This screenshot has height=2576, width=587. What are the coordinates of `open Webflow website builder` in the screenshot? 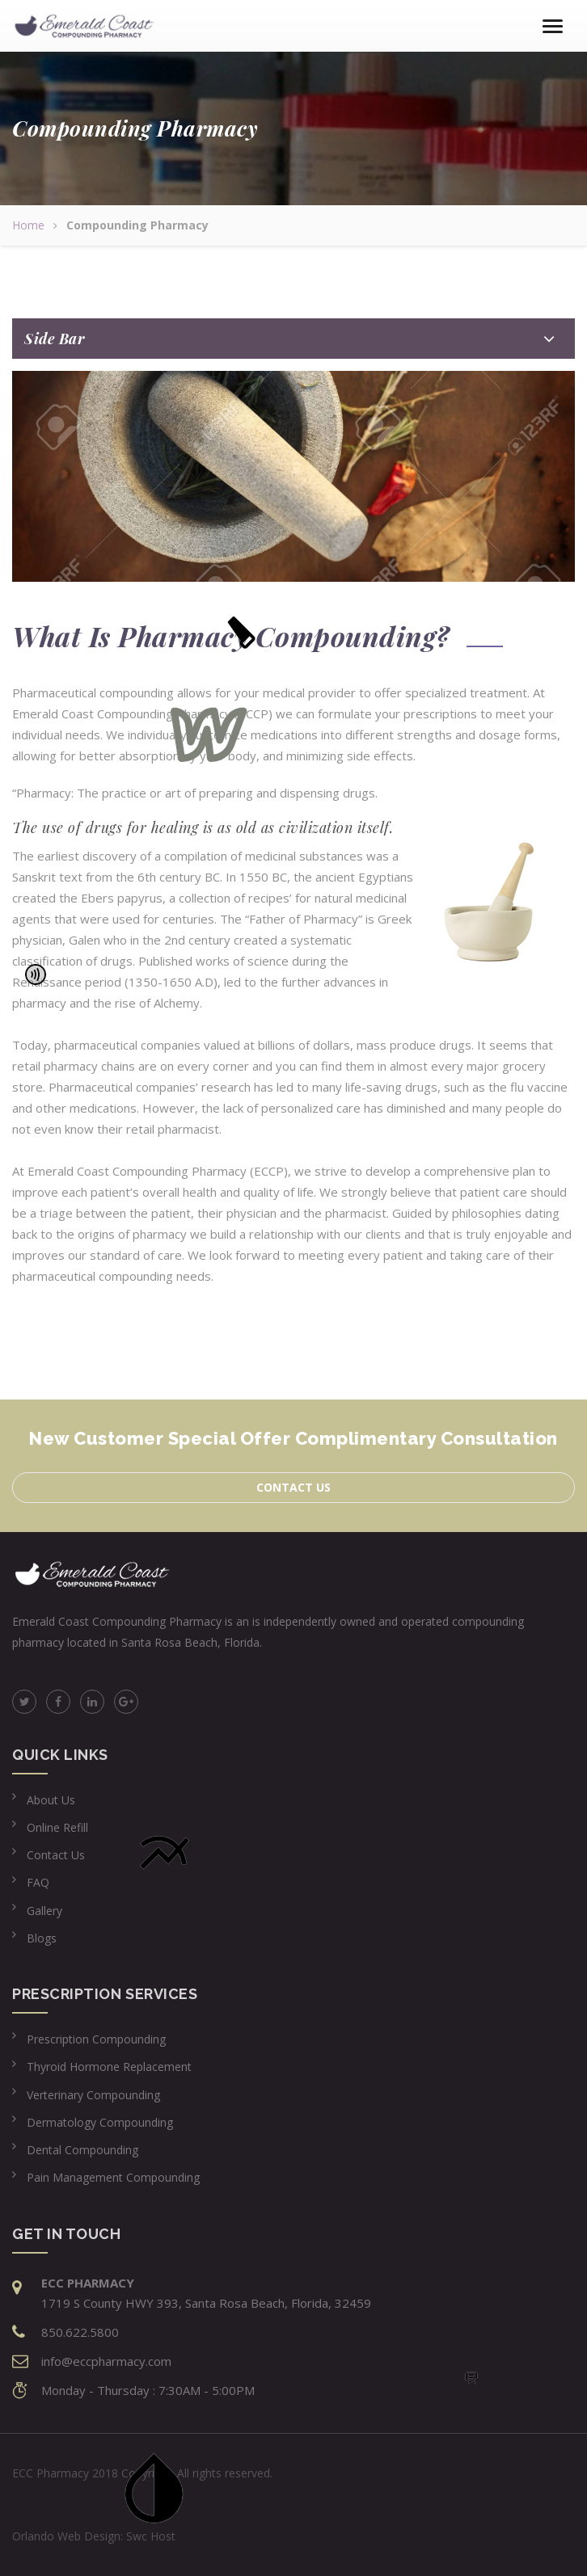 It's located at (207, 733).